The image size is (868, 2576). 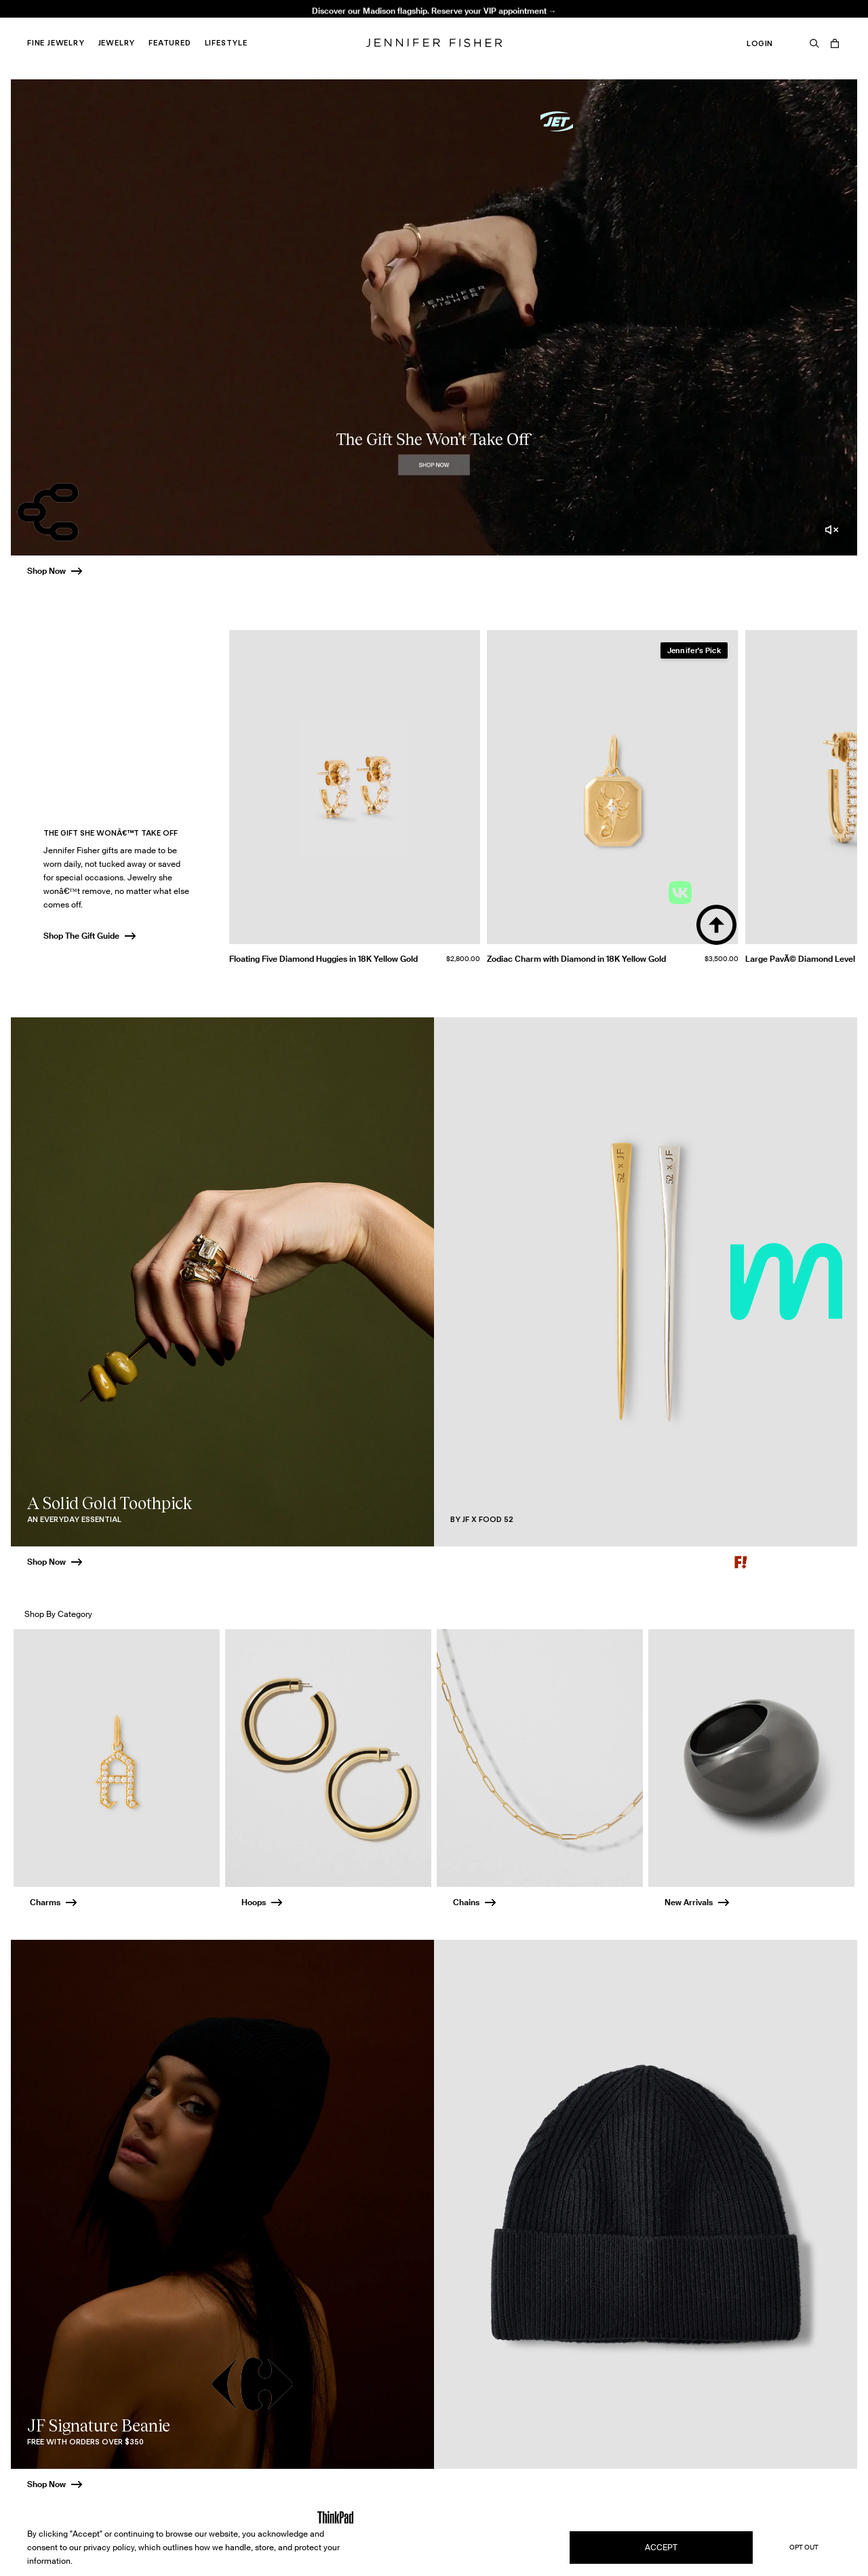 I want to click on jet.com logo, so click(x=557, y=121).